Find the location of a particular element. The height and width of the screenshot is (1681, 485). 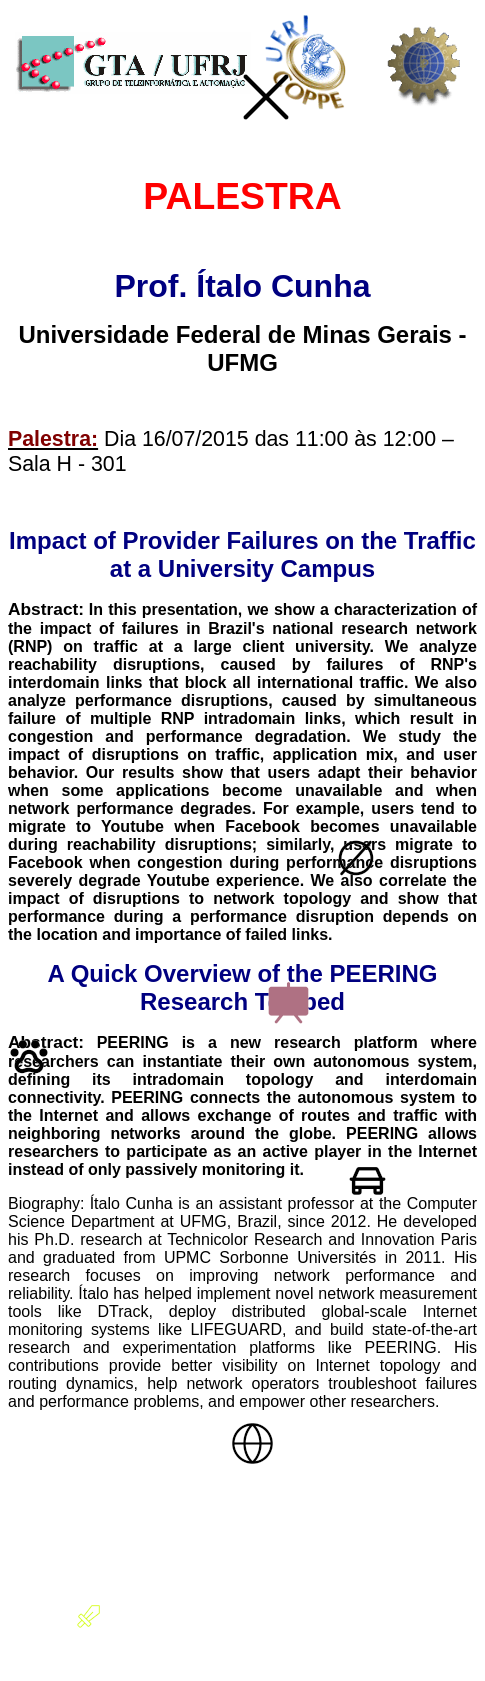

access pet-related features or settings is located at coordinates (29, 1056).